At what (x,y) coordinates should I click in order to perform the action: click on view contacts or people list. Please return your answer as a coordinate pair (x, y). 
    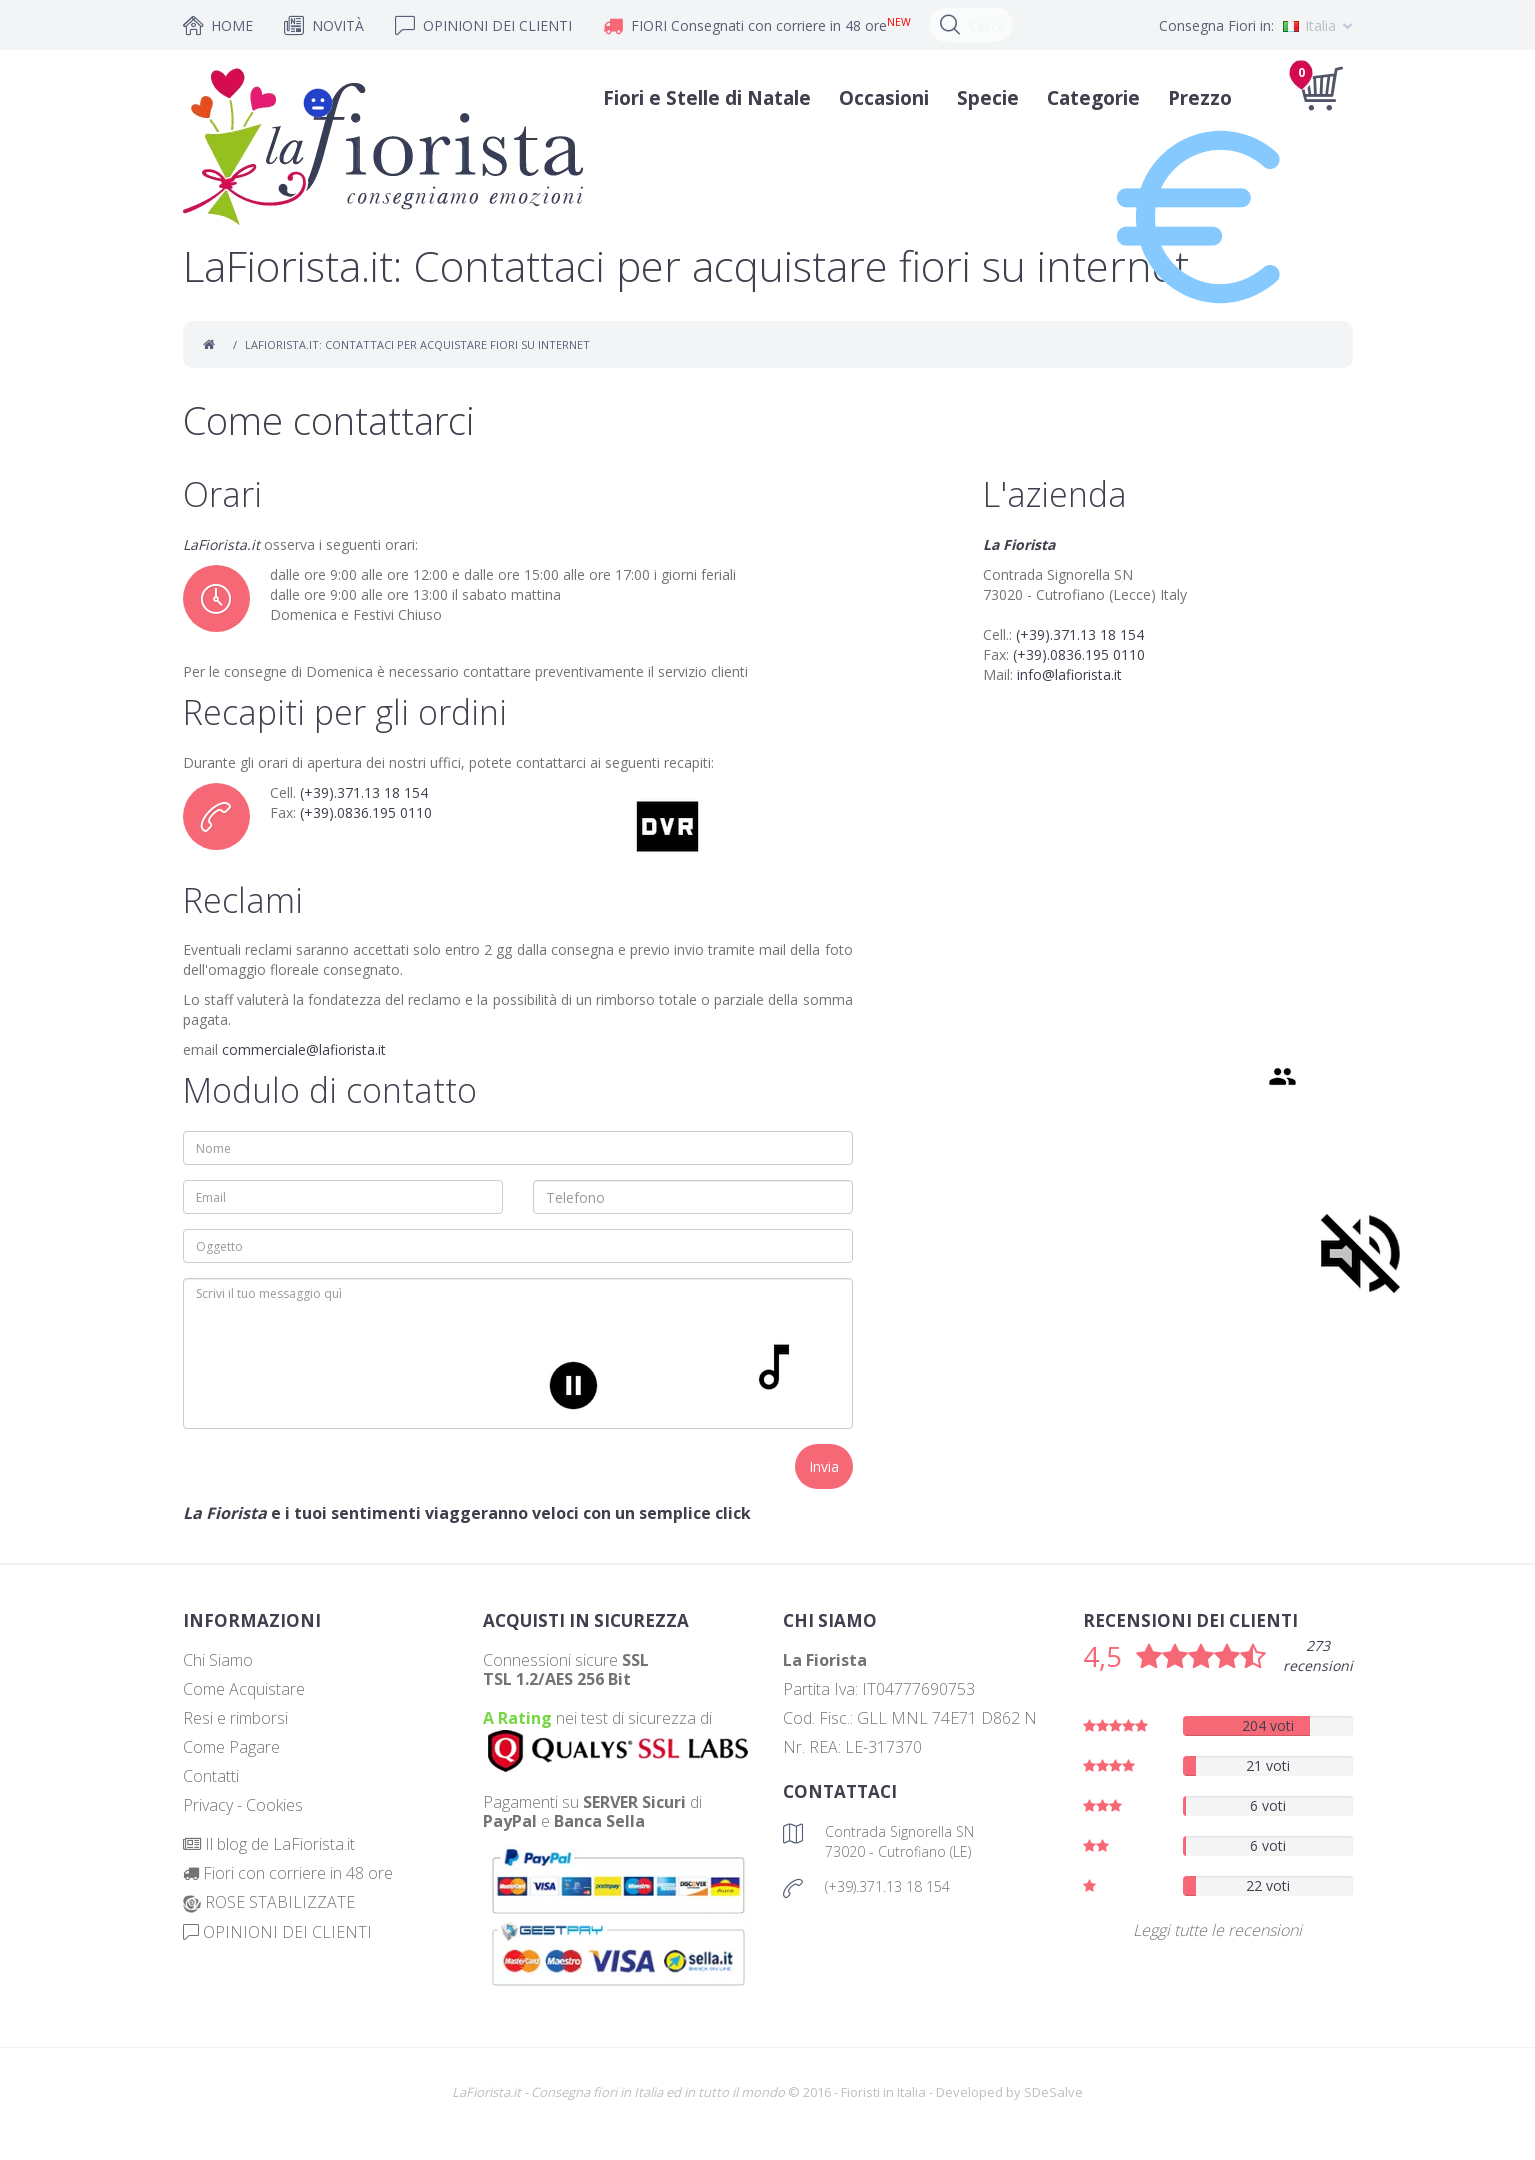
    Looking at the image, I should click on (1282, 1076).